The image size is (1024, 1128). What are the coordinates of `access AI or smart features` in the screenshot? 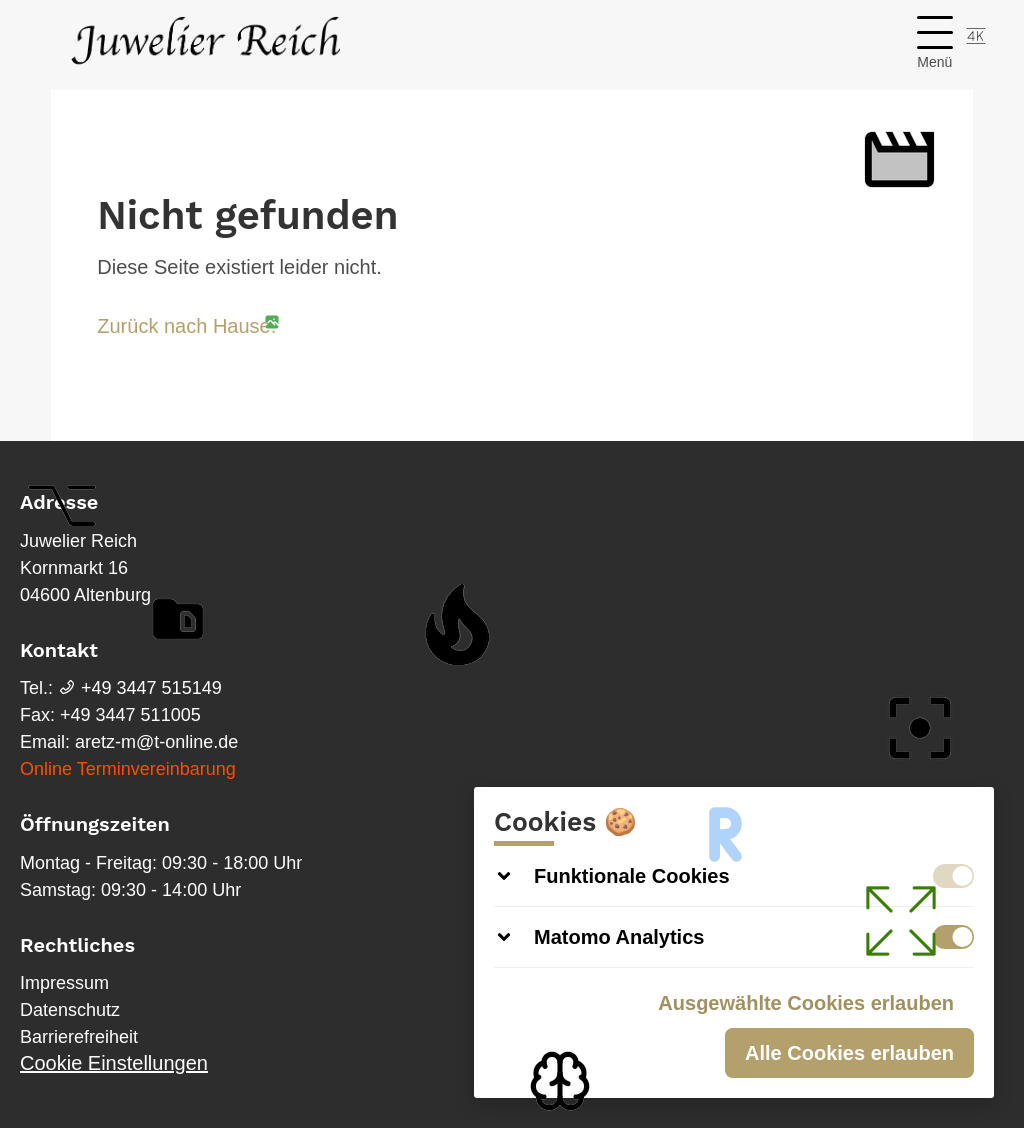 It's located at (560, 1081).